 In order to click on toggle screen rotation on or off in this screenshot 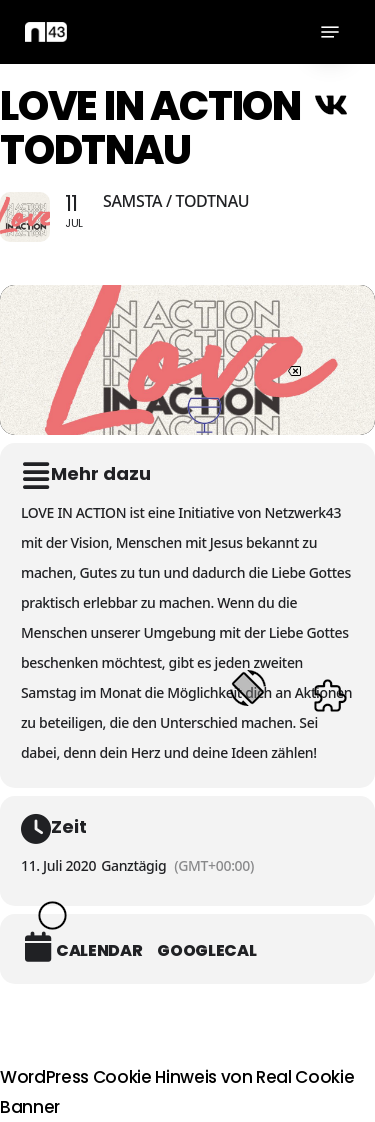, I will do `click(248, 688)`.